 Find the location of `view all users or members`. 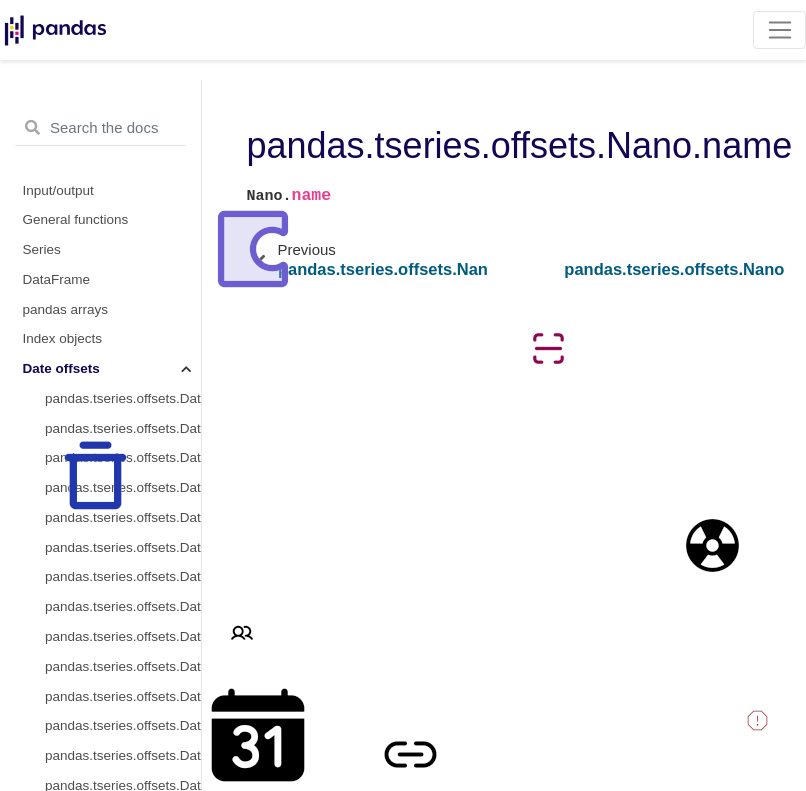

view all users or members is located at coordinates (242, 633).